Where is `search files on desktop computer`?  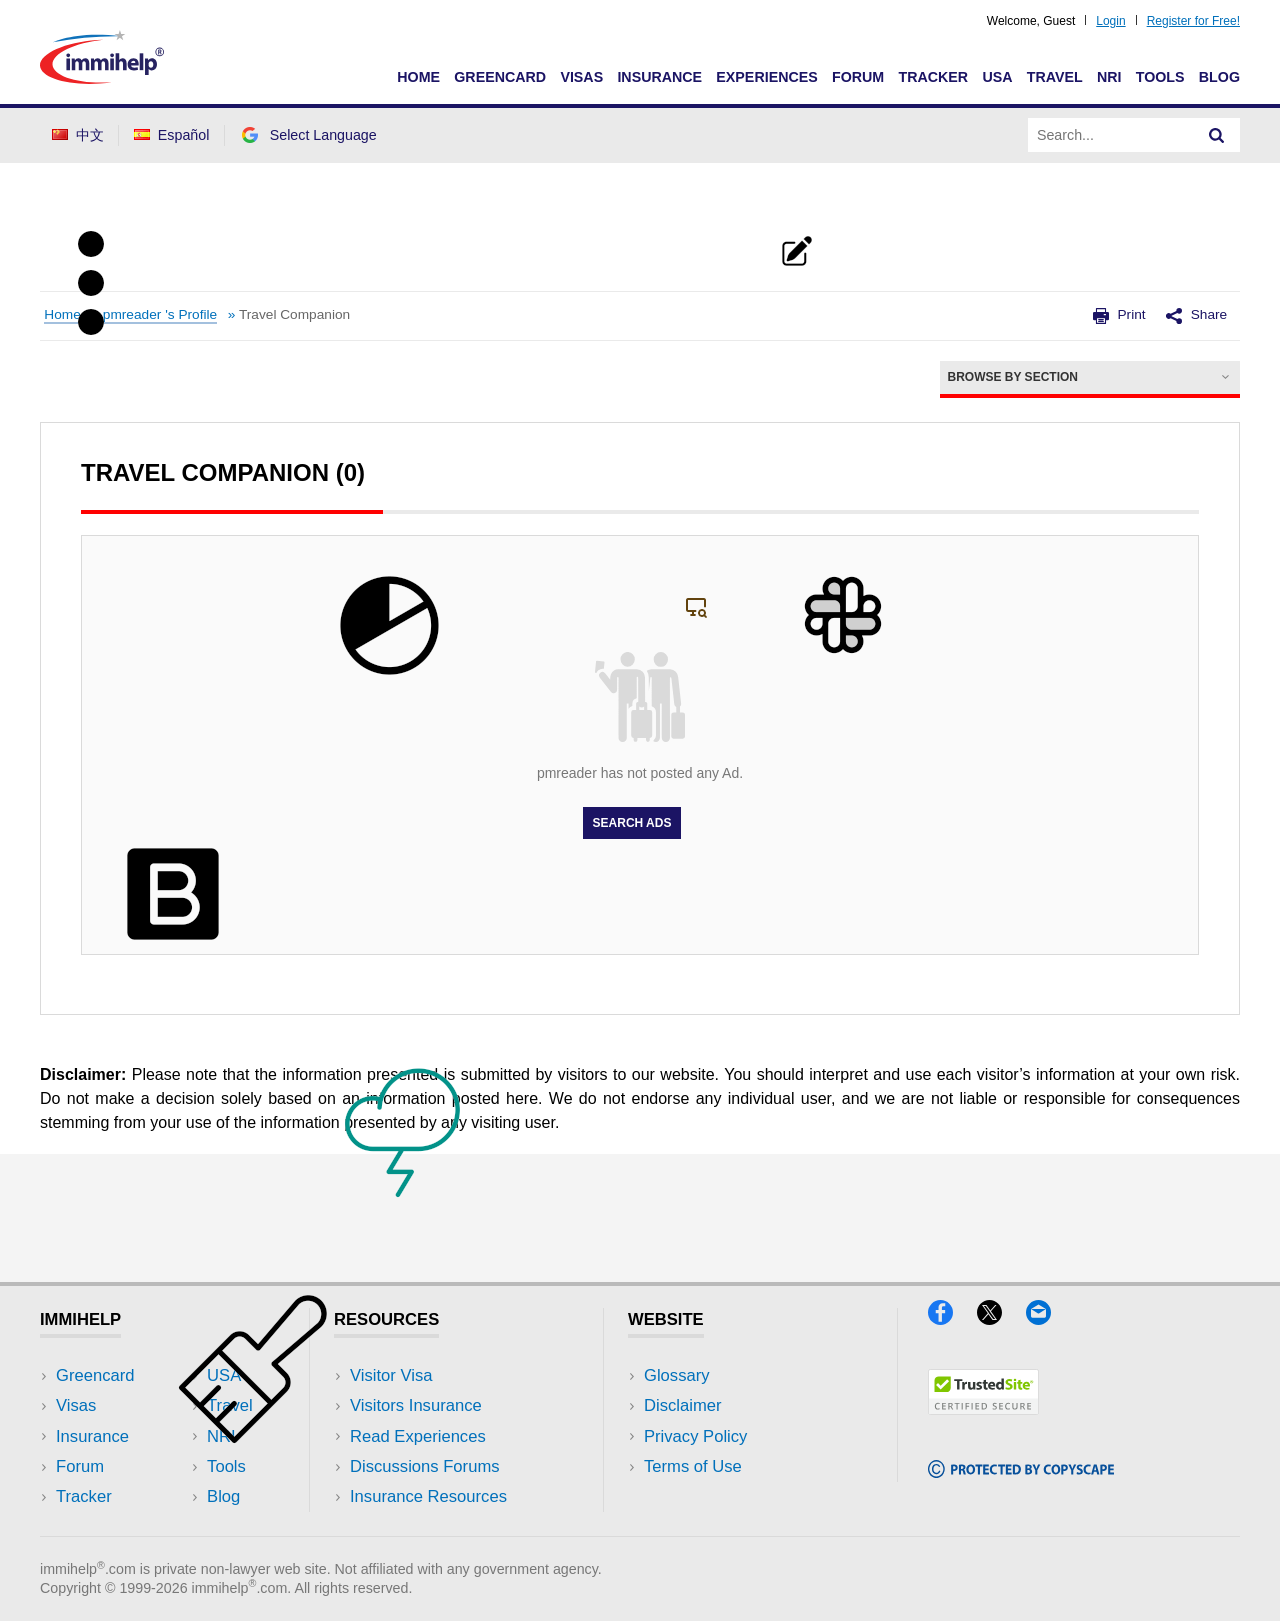 search files on desktop computer is located at coordinates (696, 607).